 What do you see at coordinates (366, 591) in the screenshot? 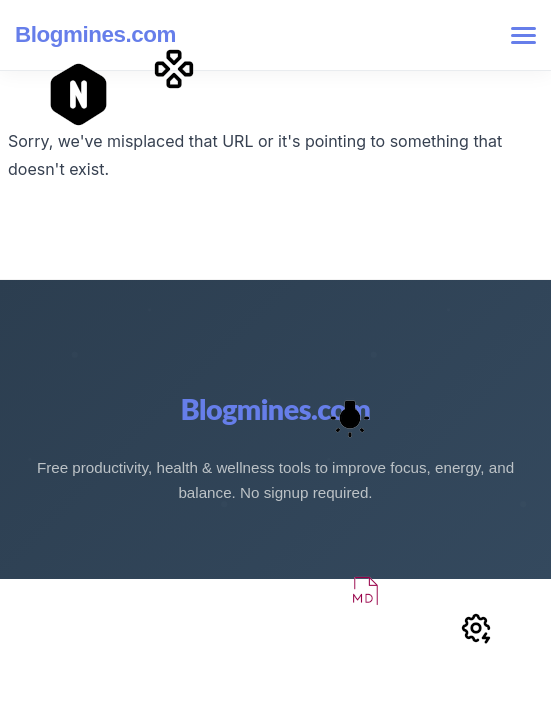
I see `open a markdown file` at bounding box center [366, 591].